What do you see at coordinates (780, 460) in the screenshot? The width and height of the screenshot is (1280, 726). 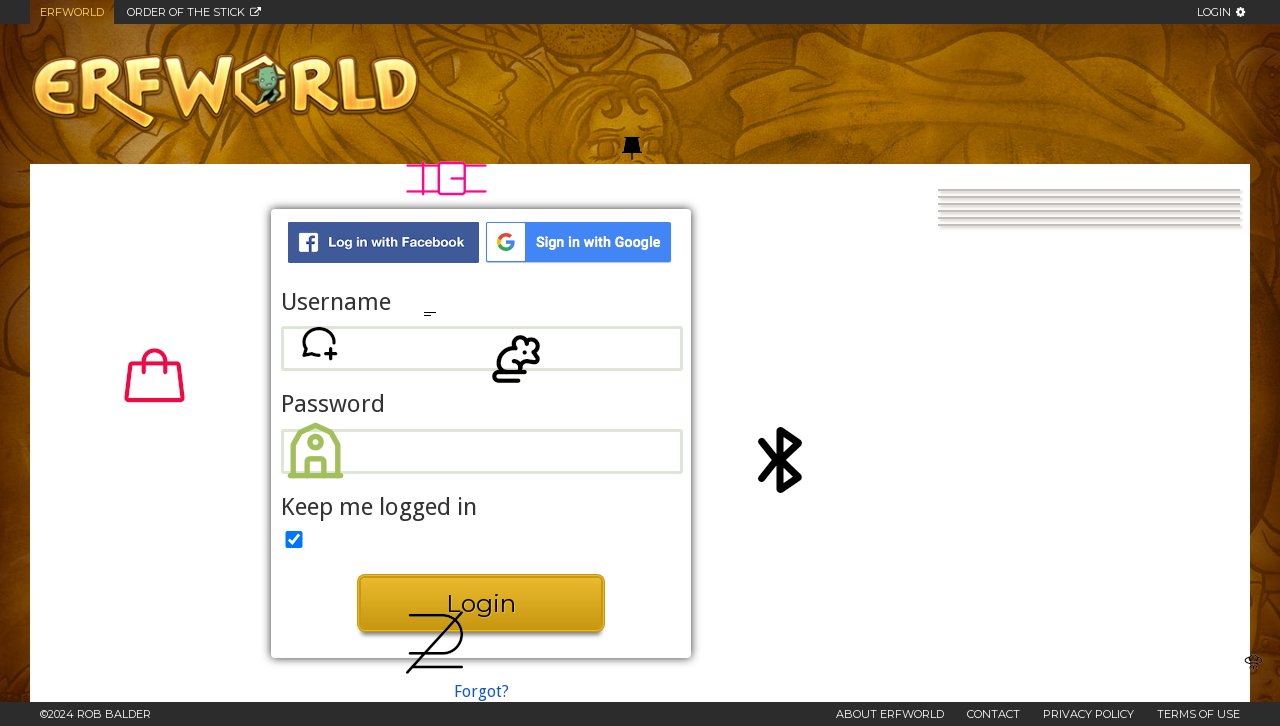 I see `toggle bluetooth connectivity on or off` at bounding box center [780, 460].